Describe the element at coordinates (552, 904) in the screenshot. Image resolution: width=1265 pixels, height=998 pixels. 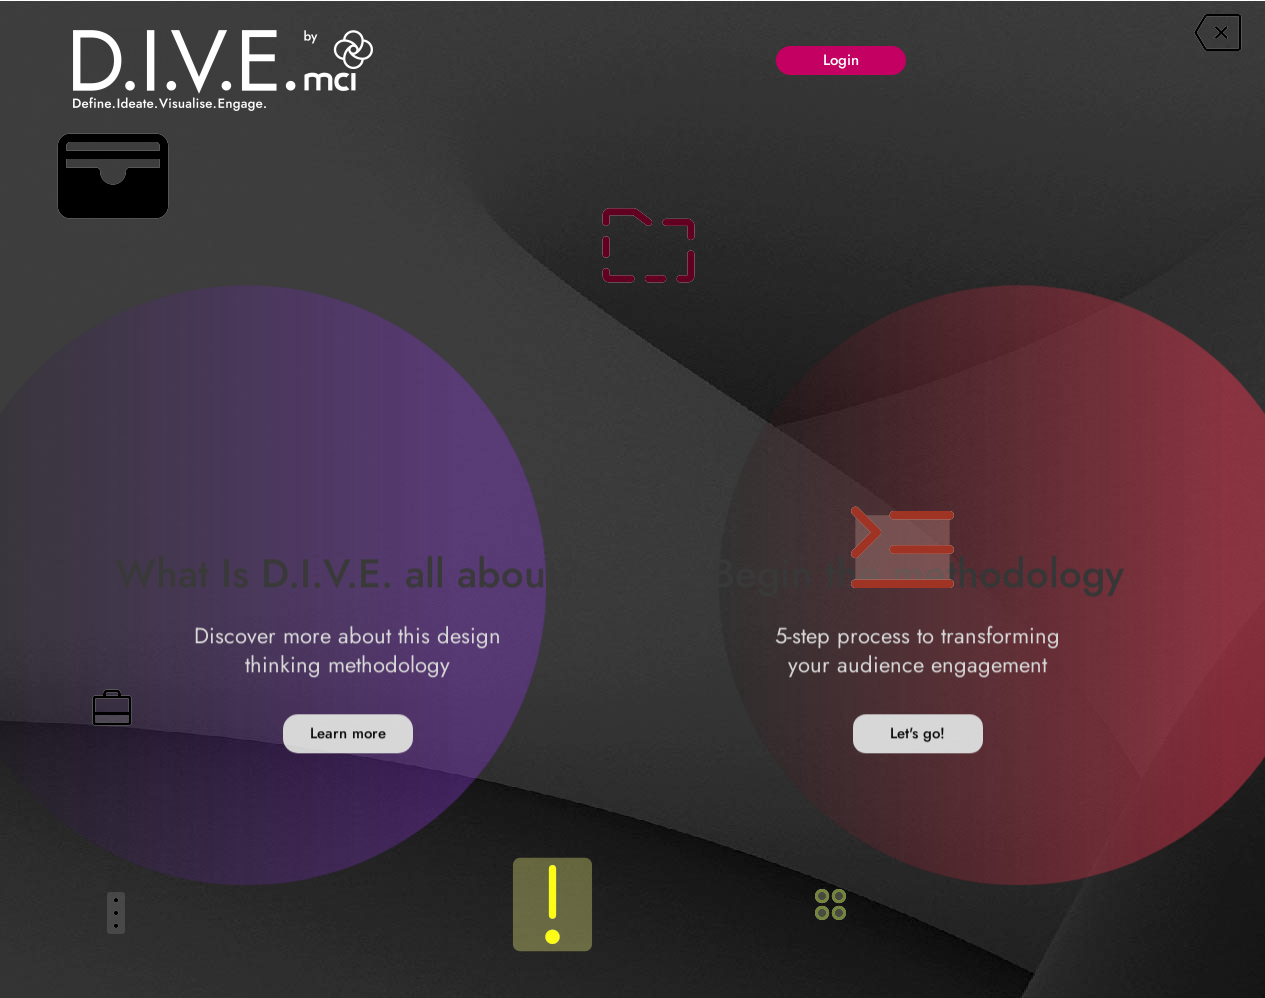
I see `indicates an alert or warning that requires attention` at that location.